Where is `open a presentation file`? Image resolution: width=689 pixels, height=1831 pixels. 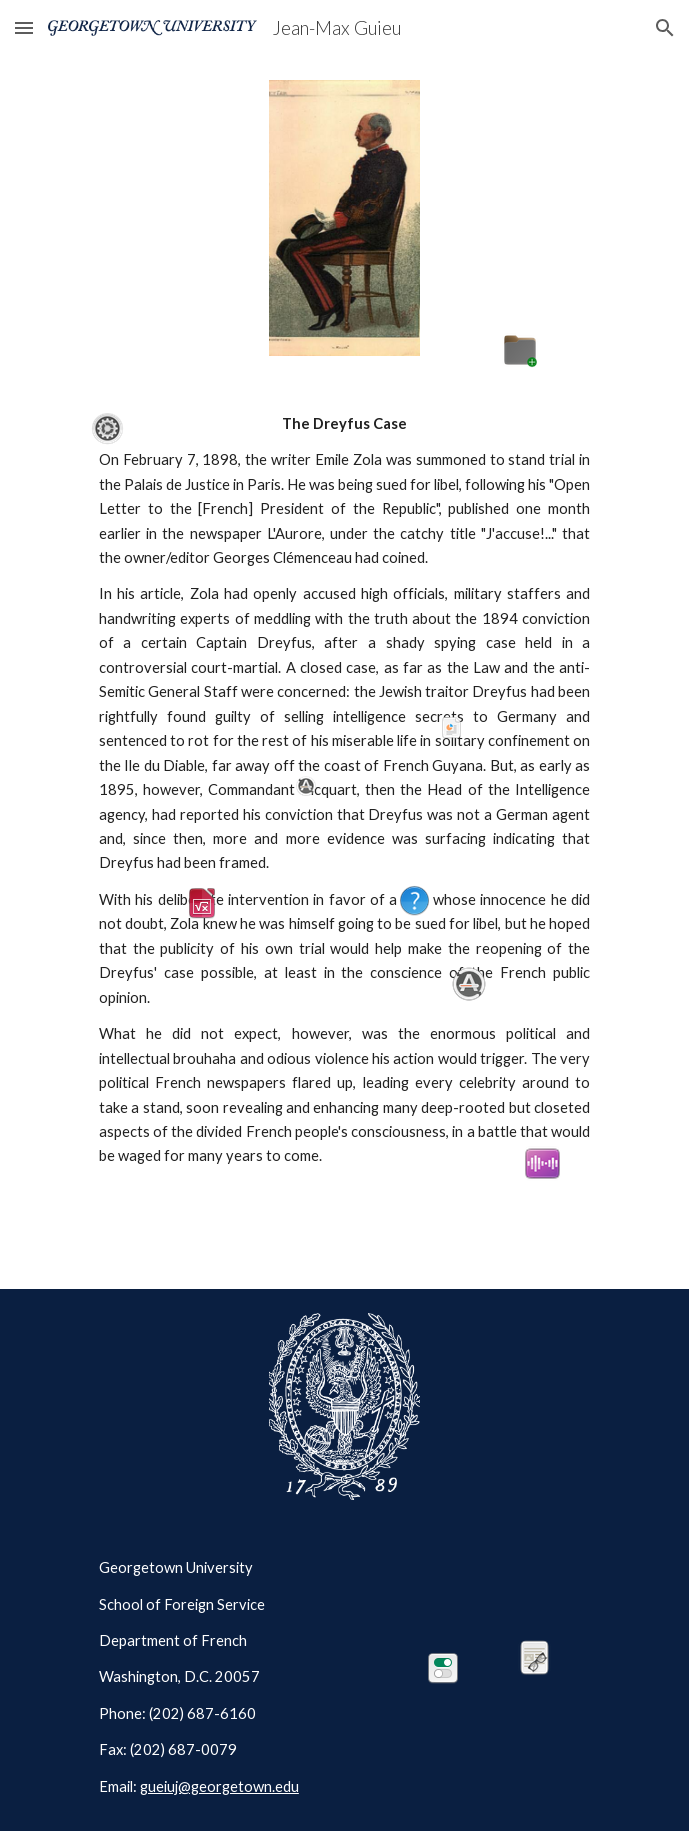 open a presentation file is located at coordinates (451, 727).